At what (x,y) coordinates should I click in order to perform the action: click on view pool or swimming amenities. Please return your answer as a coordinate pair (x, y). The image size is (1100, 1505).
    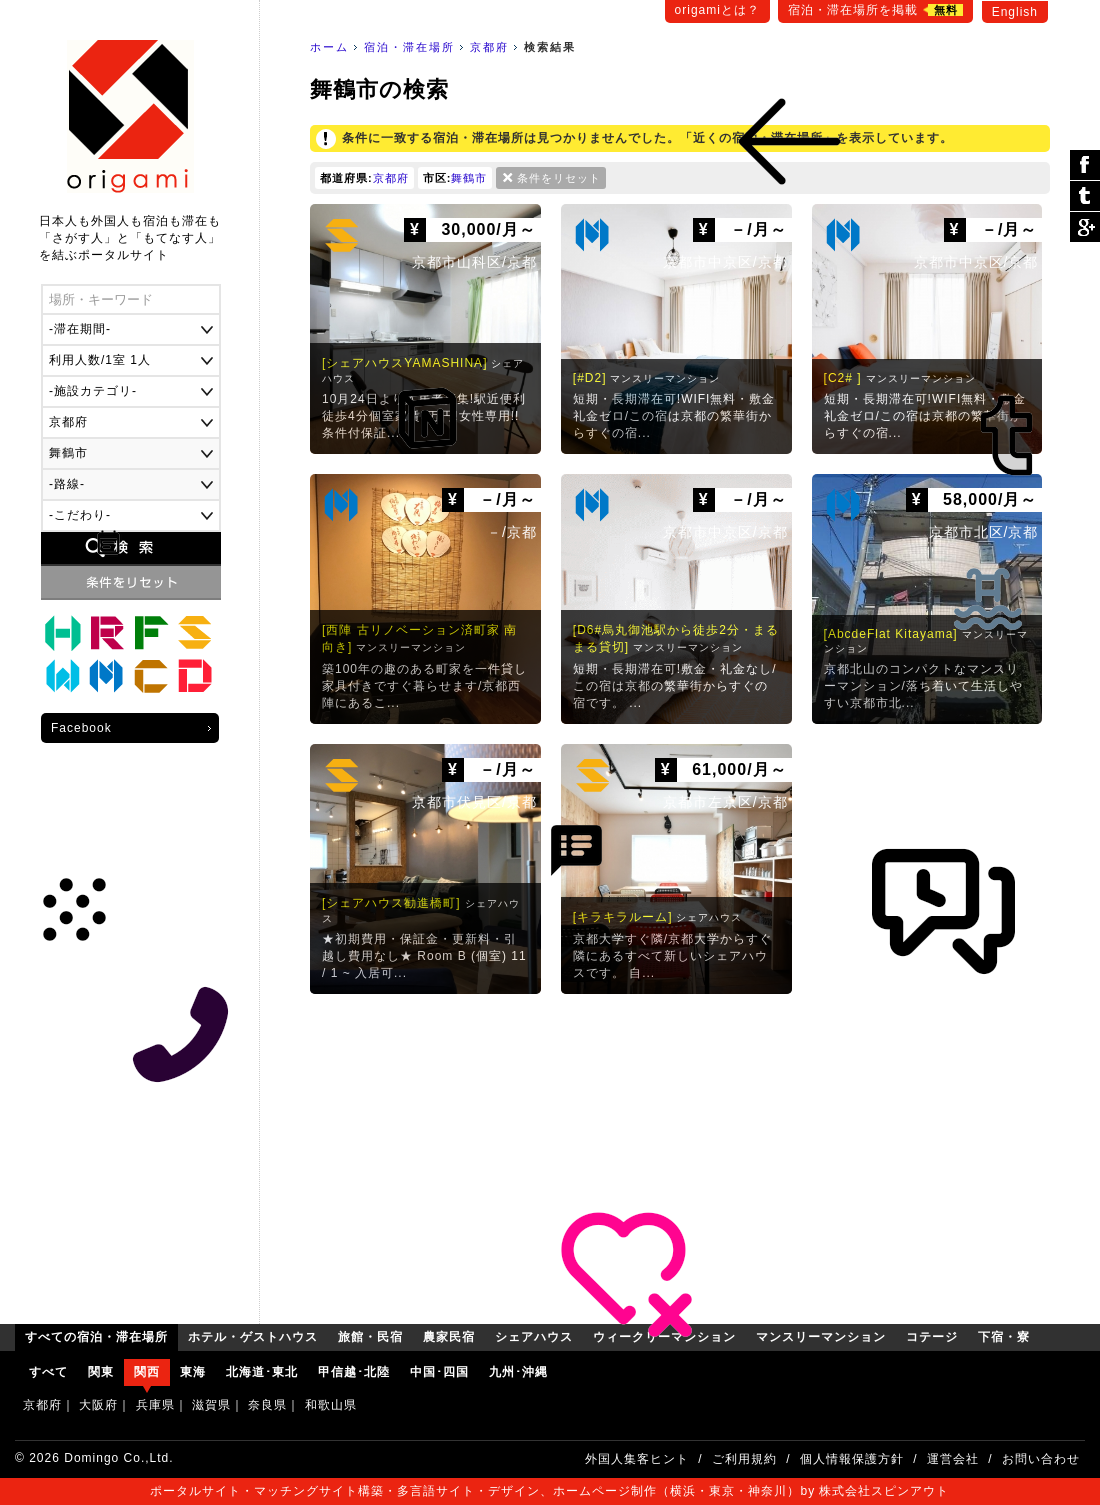
    Looking at the image, I should click on (988, 599).